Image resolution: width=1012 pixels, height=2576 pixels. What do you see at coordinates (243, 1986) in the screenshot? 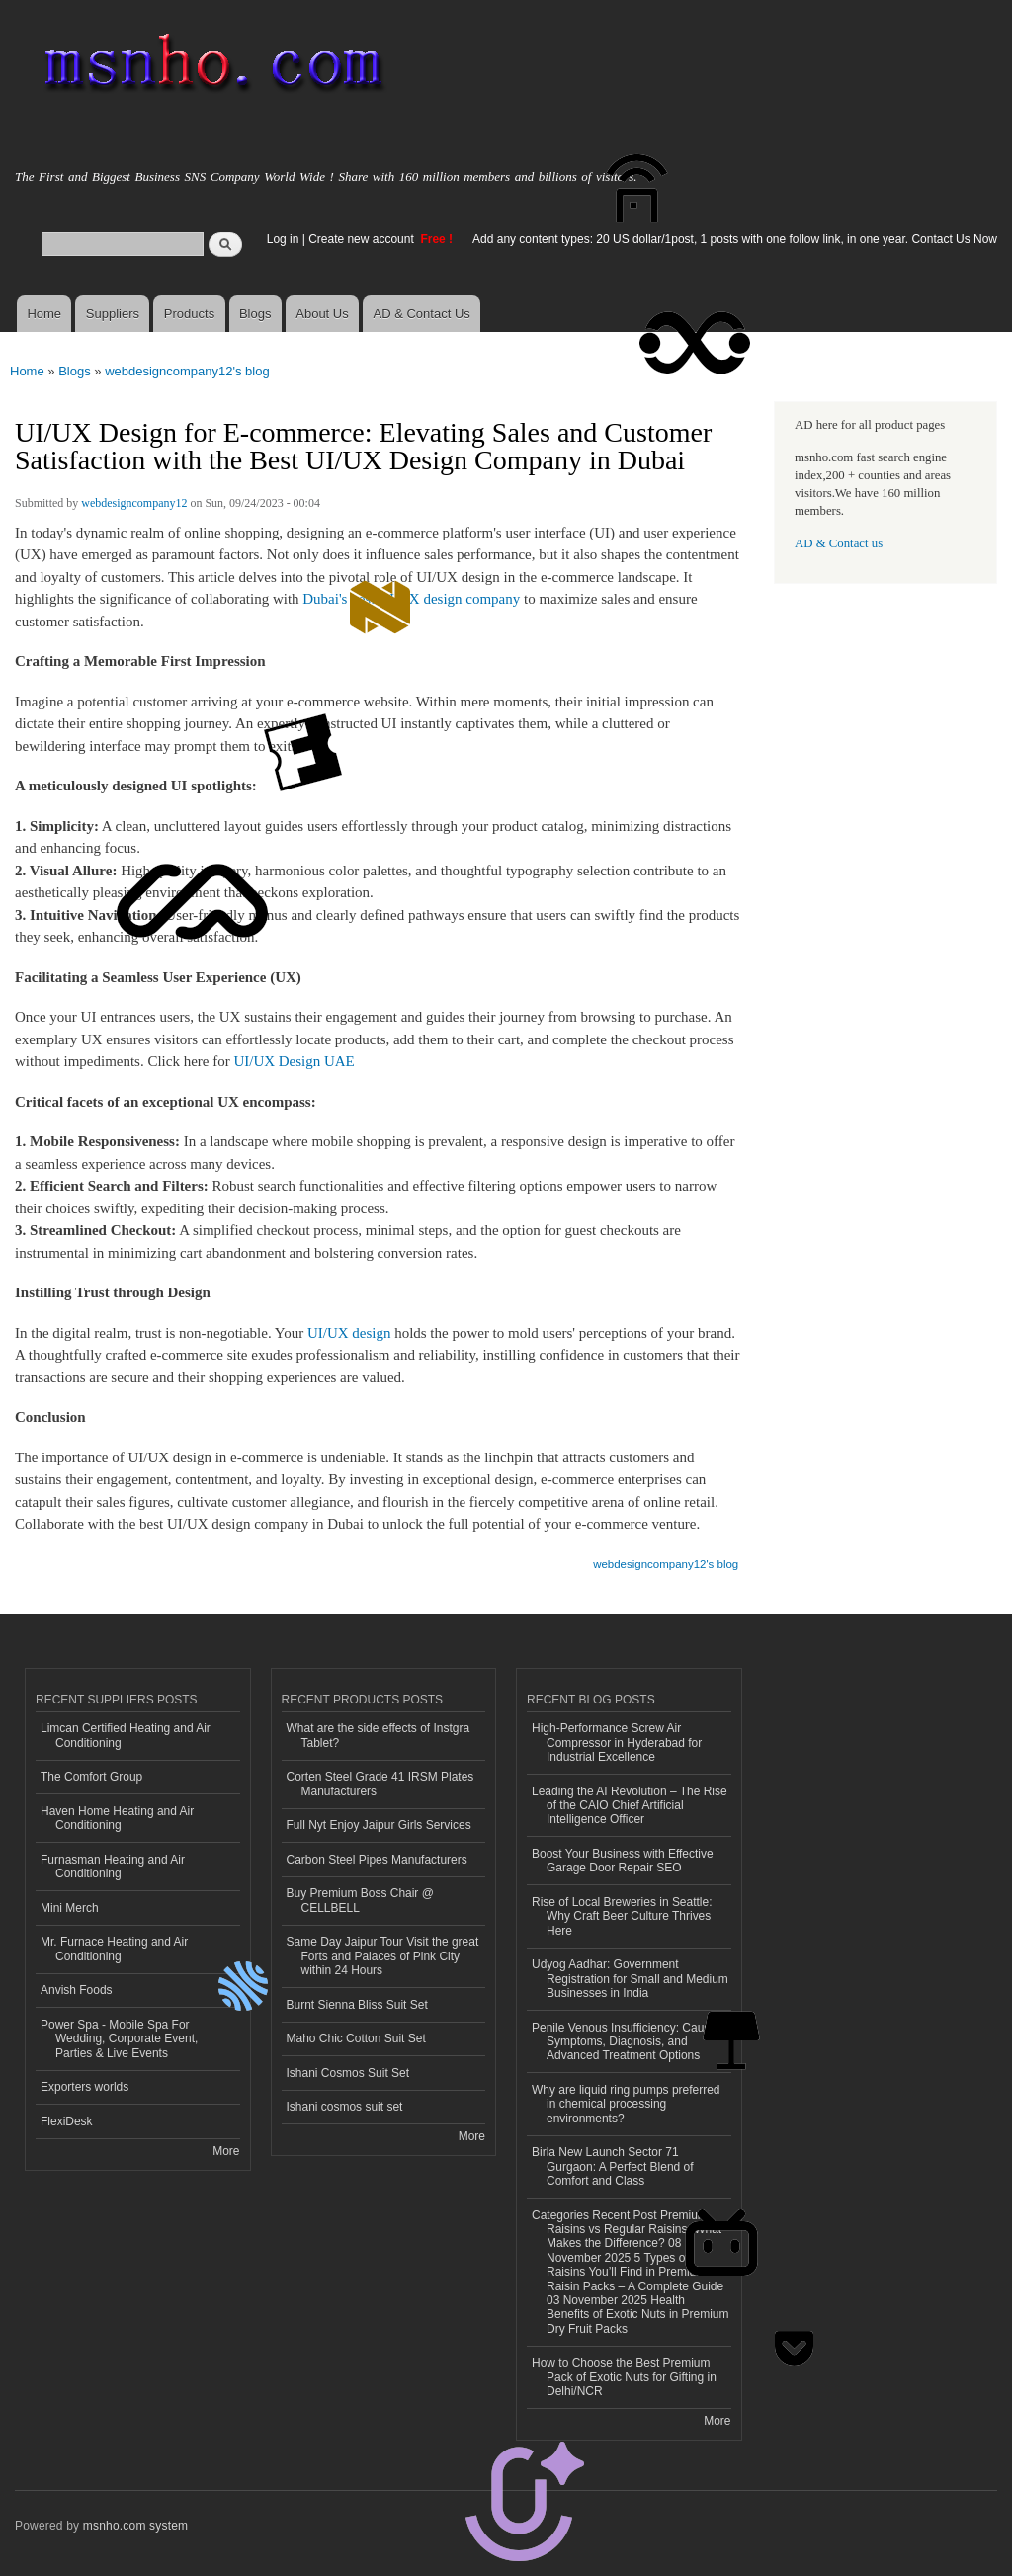
I see `HAL company or brand logo` at bounding box center [243, 1986].